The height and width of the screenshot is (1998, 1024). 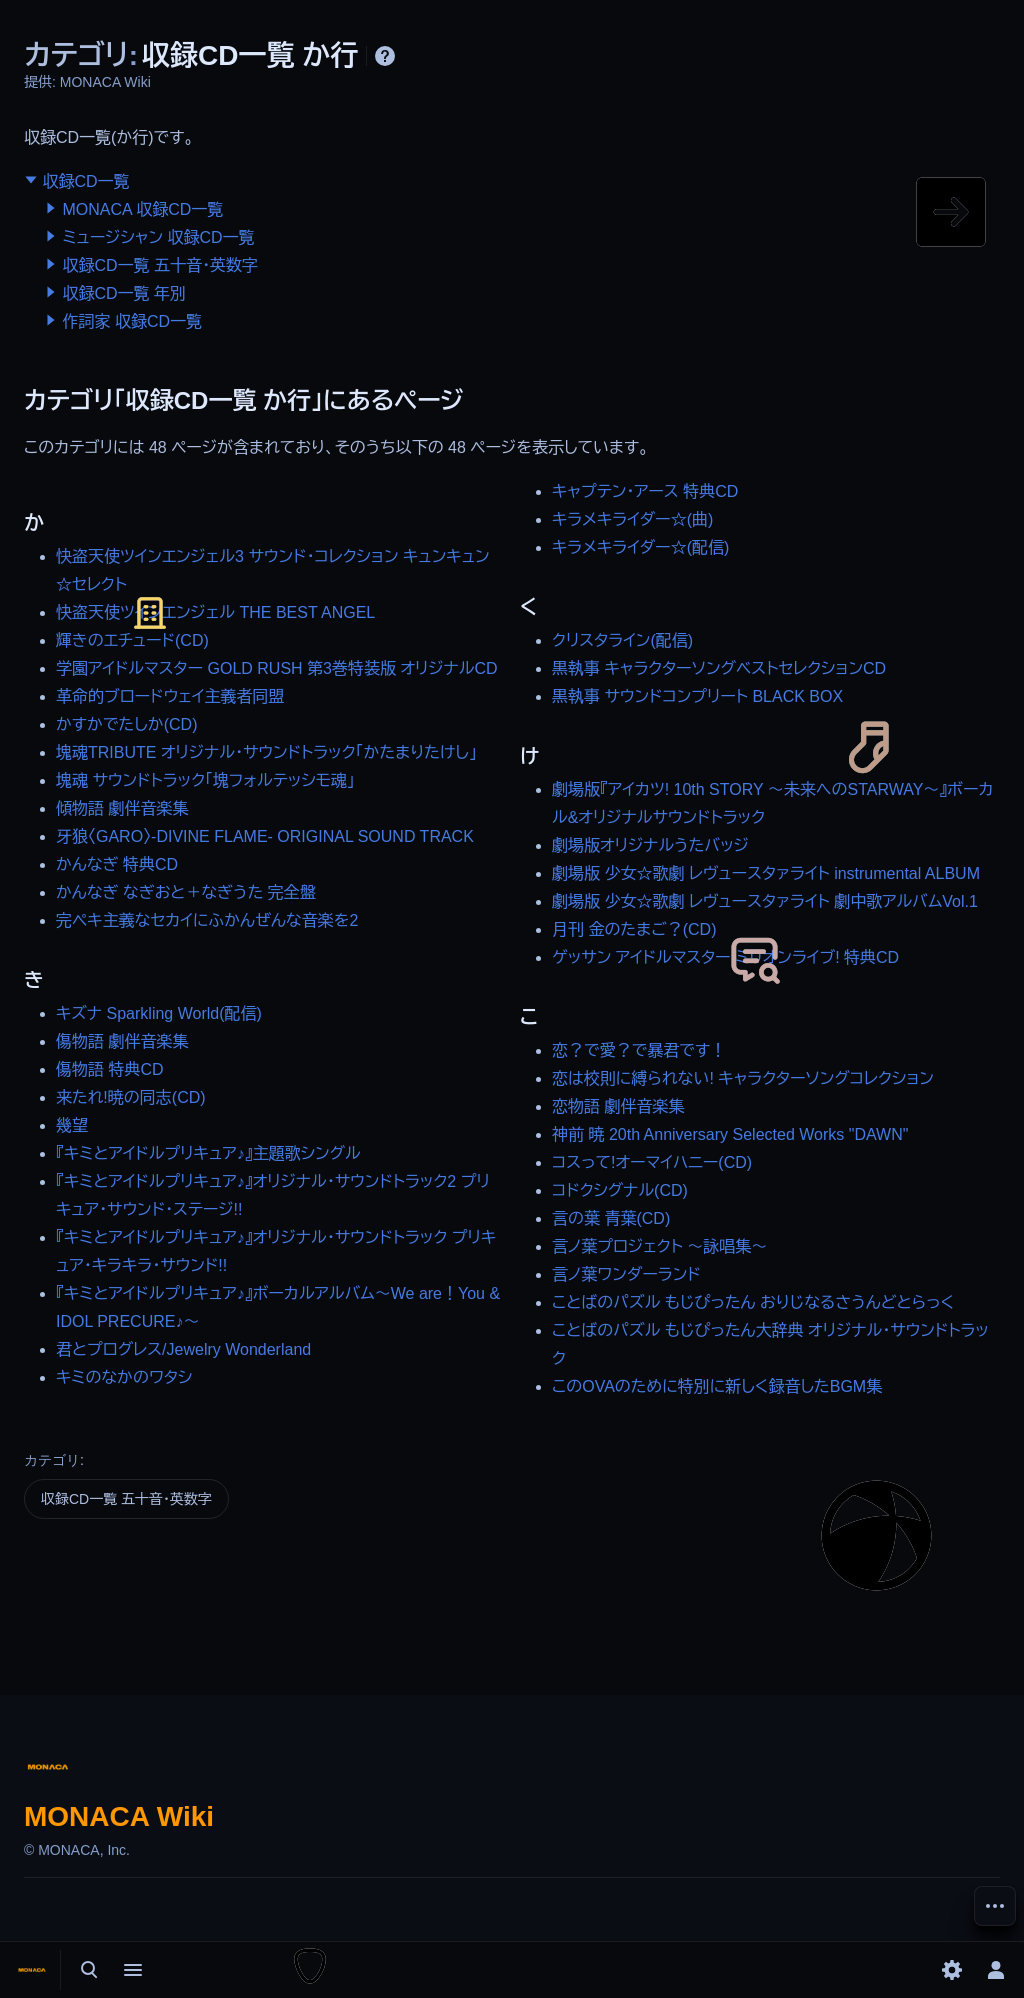 What do you see at coordinates (310, 1966) in the screenshot?
I see `access music or guitar-related features` at bounding box center [310, 1966].